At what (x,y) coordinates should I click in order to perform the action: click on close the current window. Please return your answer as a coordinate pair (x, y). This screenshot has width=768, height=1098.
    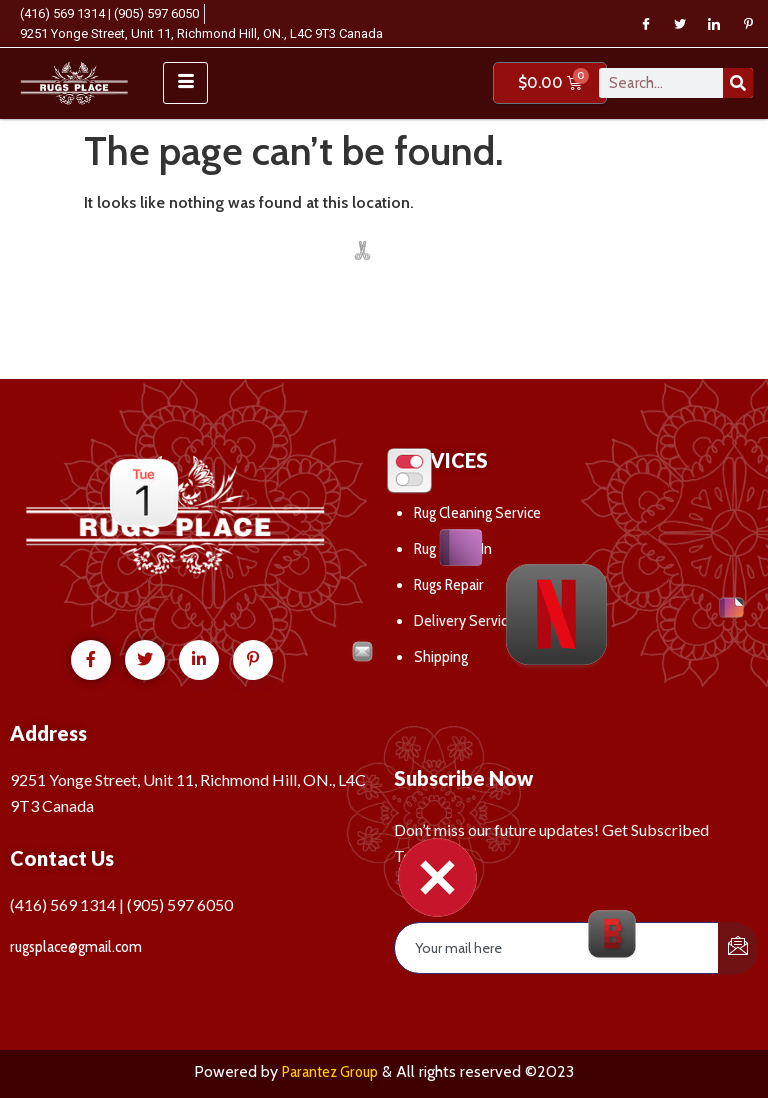
    Looking at the image, I should click on (437, 877).